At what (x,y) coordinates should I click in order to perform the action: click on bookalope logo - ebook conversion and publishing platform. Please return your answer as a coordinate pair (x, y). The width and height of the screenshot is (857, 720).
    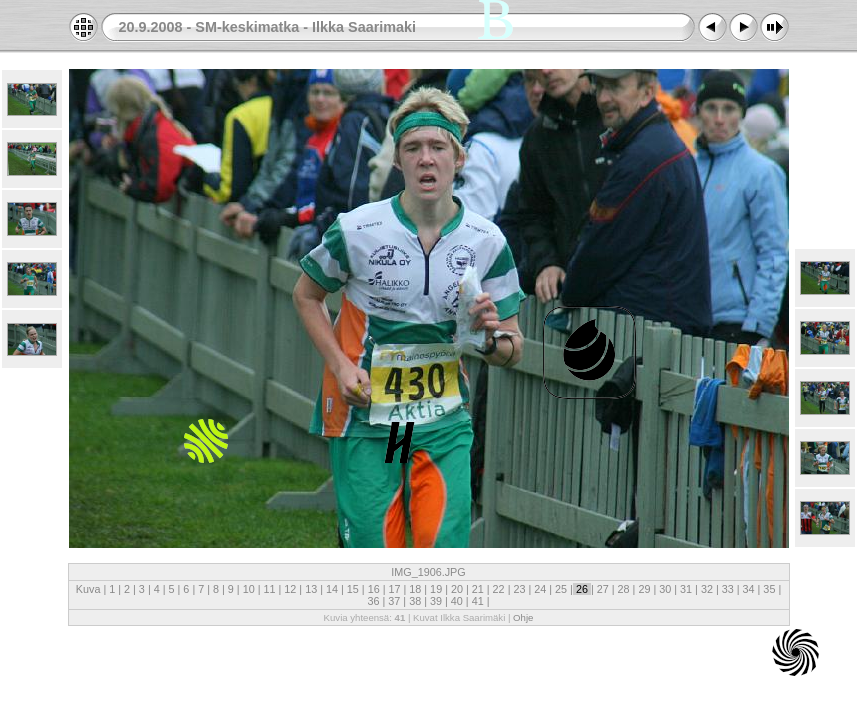
    Looking at the image, I should click on (495, 19).